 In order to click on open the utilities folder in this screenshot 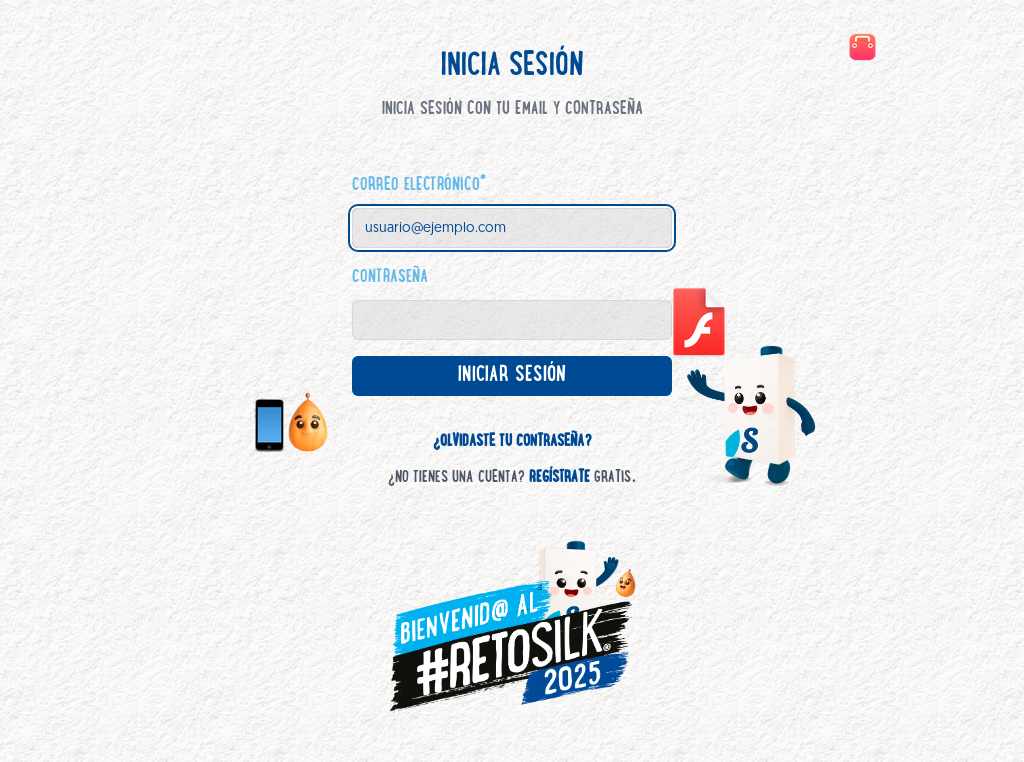, I will do `click(862, 47)`.